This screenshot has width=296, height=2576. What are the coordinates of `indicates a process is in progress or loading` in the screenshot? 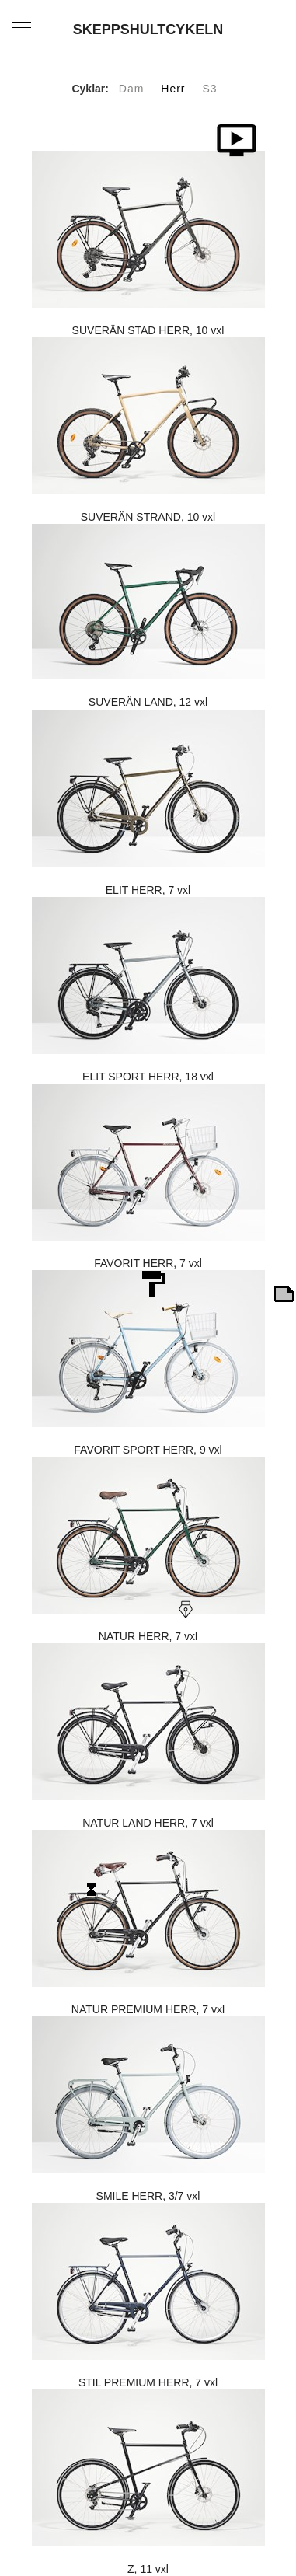 It's located at (91, 1889).